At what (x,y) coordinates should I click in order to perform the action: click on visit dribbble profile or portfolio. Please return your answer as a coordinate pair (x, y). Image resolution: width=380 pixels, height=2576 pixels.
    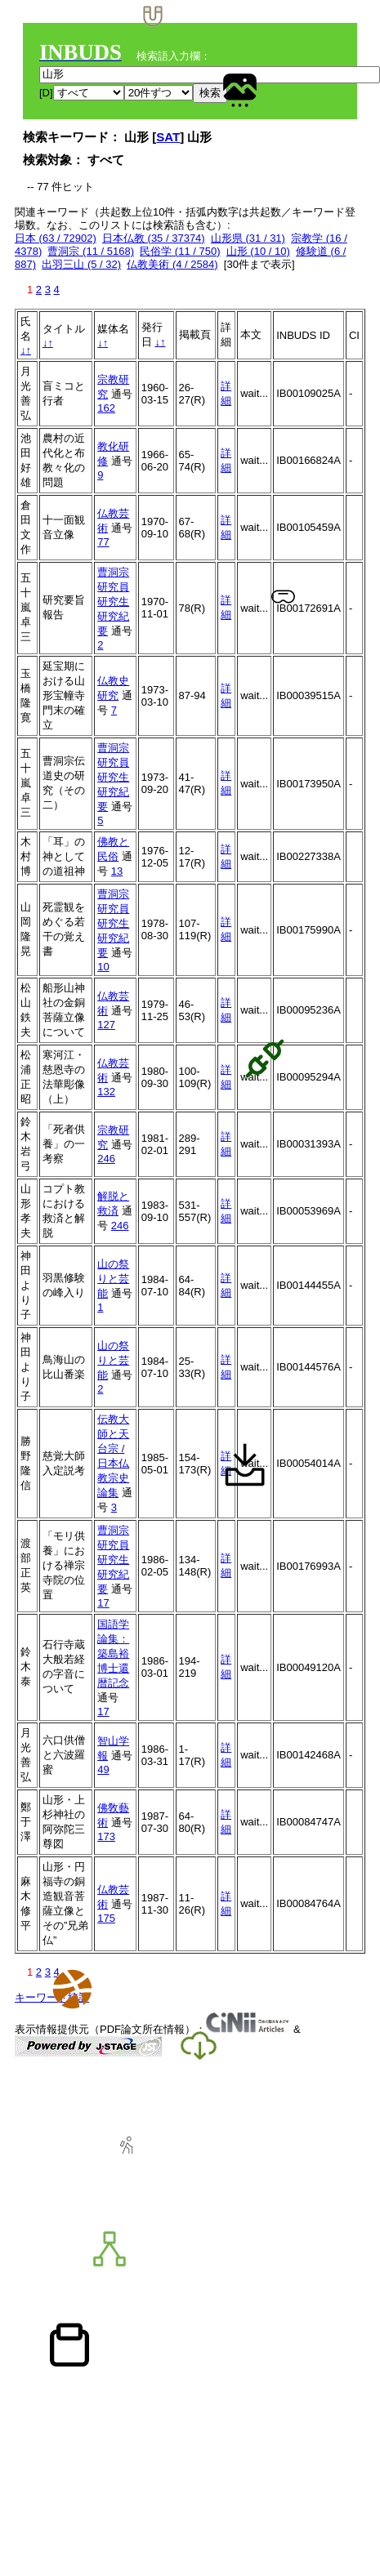
    Looking at the image, I should click on (72, 1989).